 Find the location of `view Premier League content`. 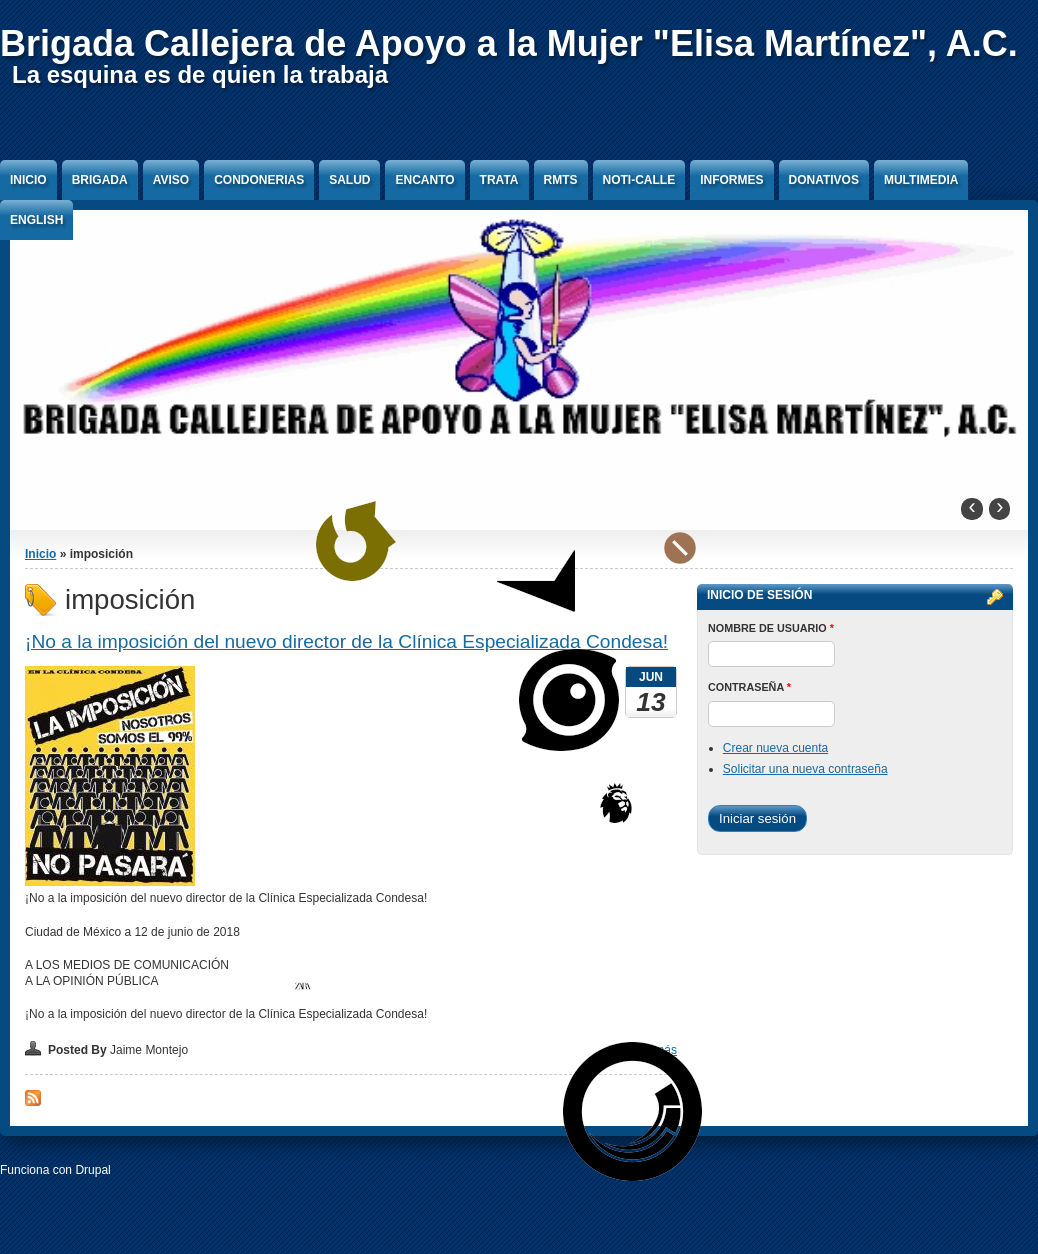

view Premier League content is located at coordinates (616, 803).